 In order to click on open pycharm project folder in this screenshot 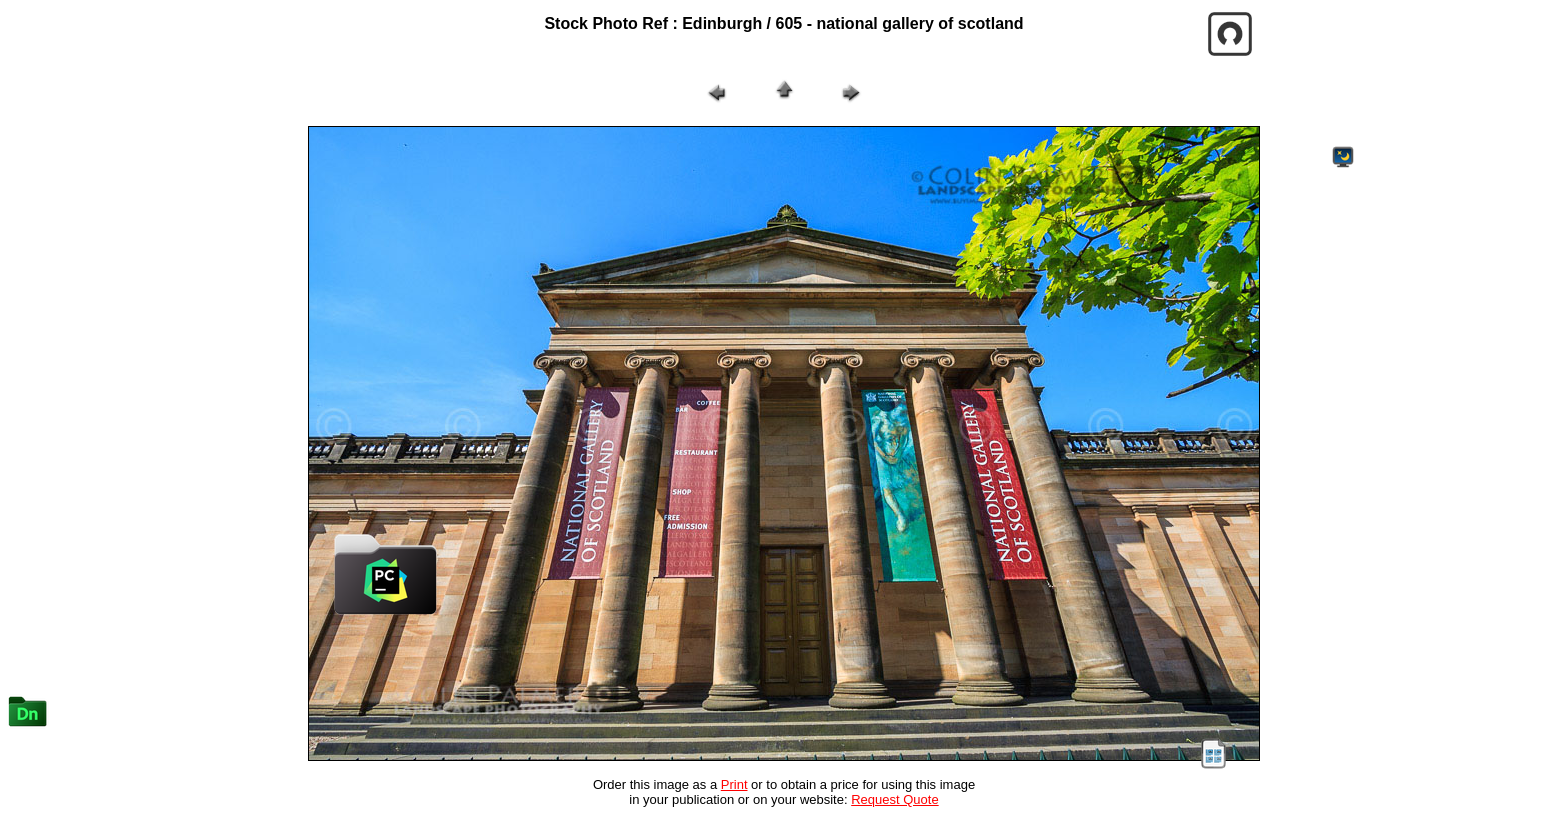, I will do `click(385, 577)`.